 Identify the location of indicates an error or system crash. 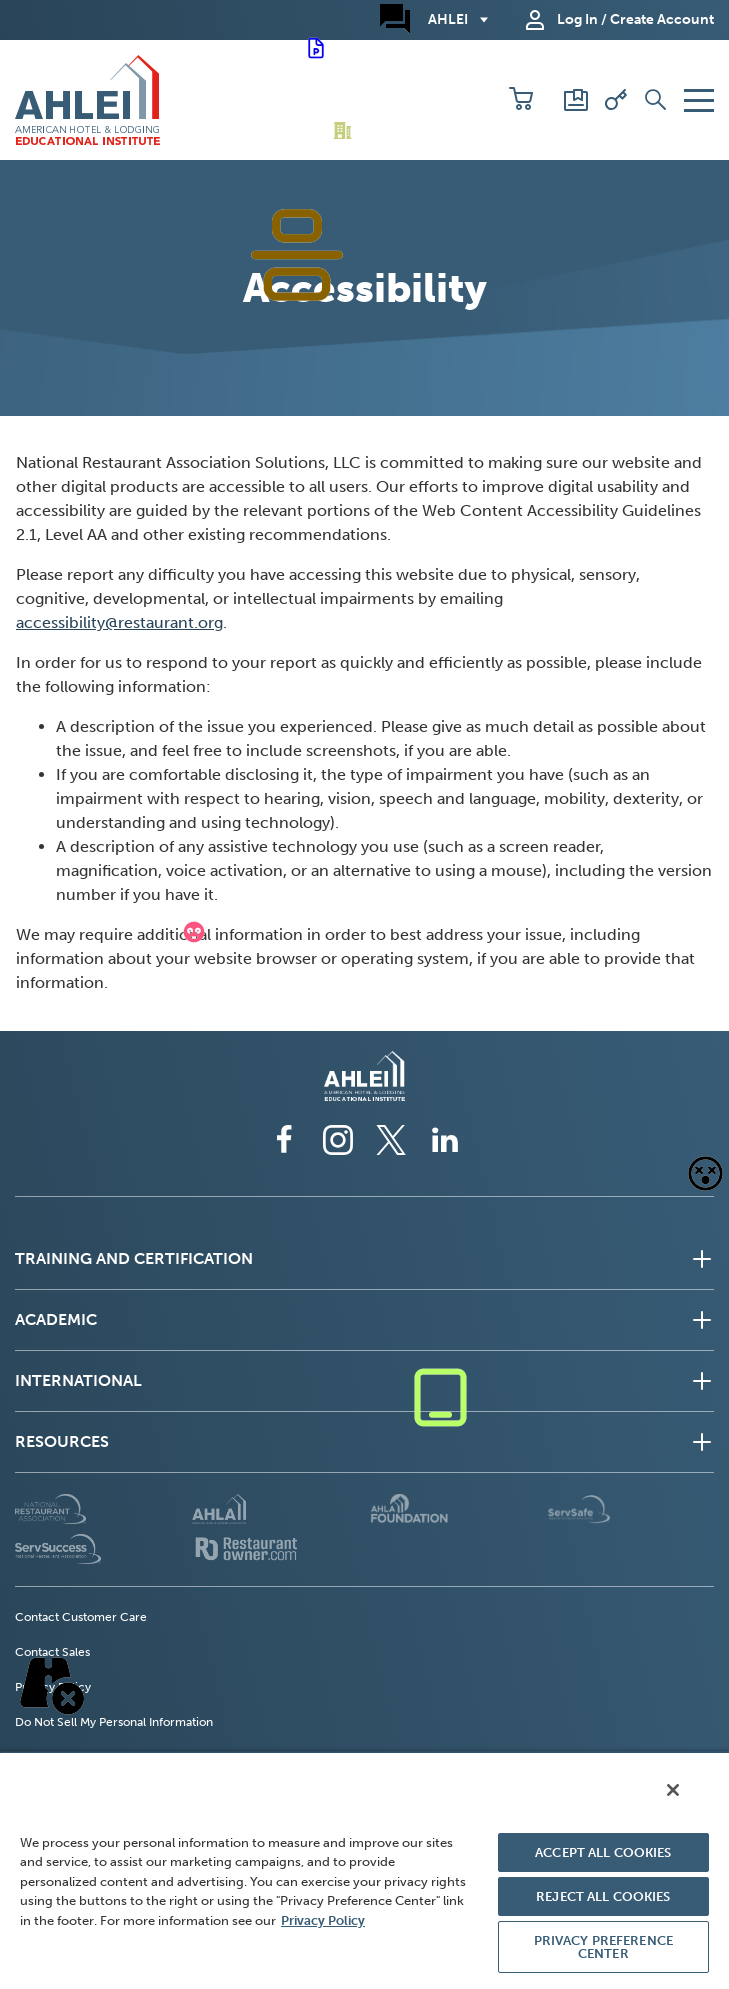
(705, 1173).